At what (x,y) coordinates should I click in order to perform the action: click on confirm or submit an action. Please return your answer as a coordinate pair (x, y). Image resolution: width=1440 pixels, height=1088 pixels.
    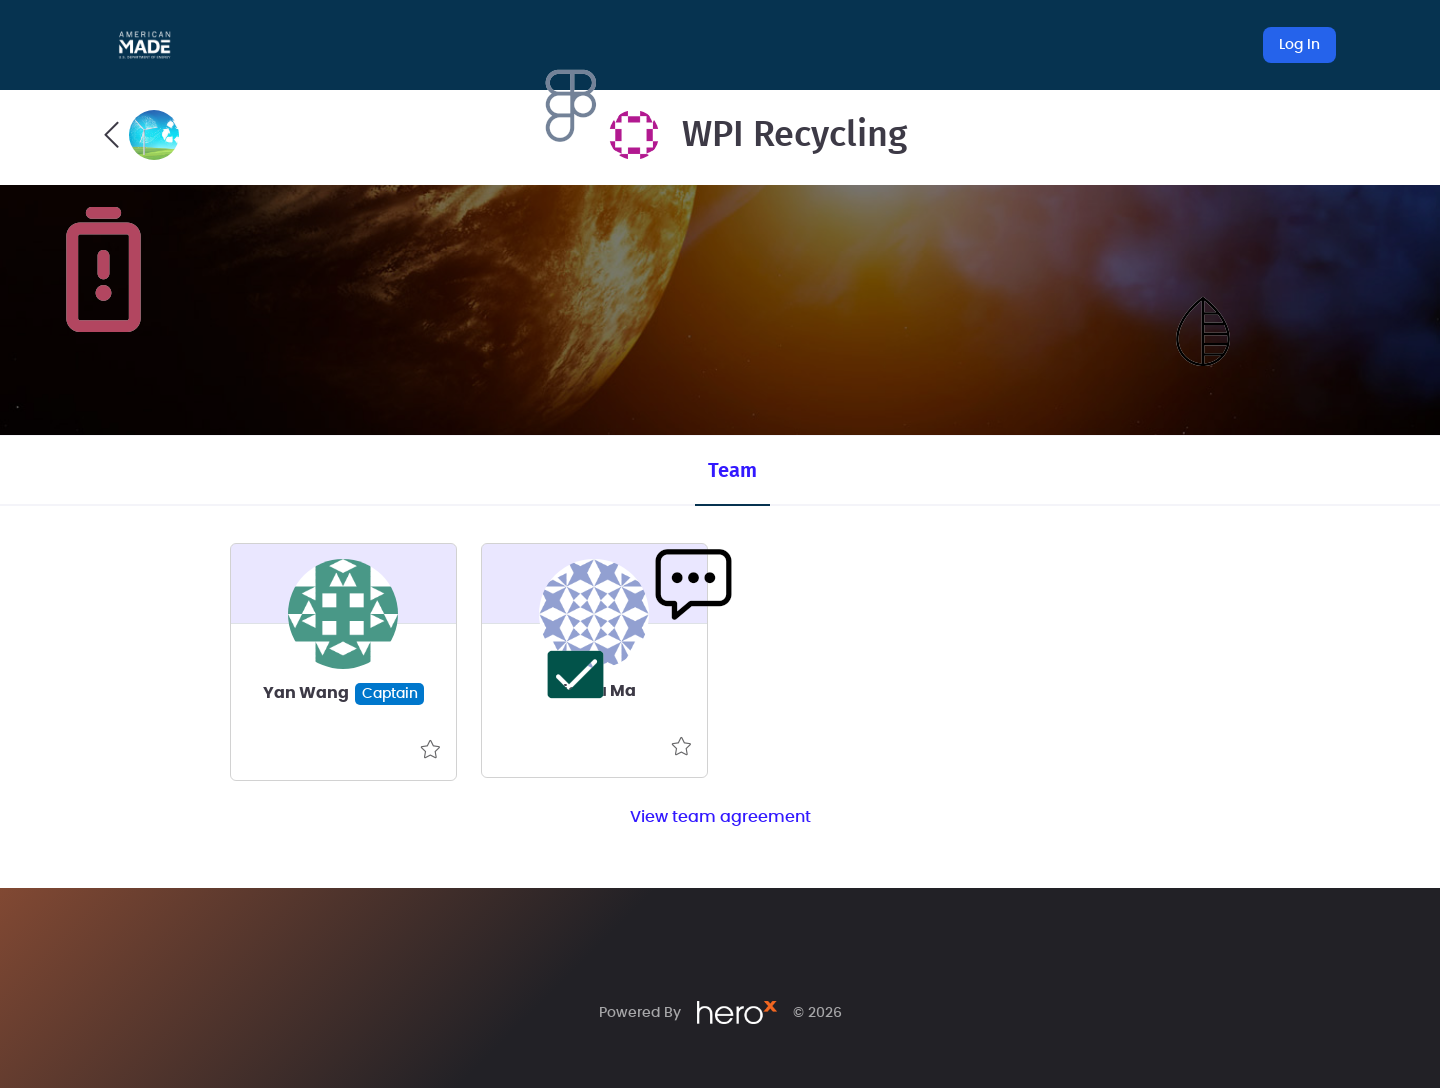
    Looking at the image, I should click on (575, 674).